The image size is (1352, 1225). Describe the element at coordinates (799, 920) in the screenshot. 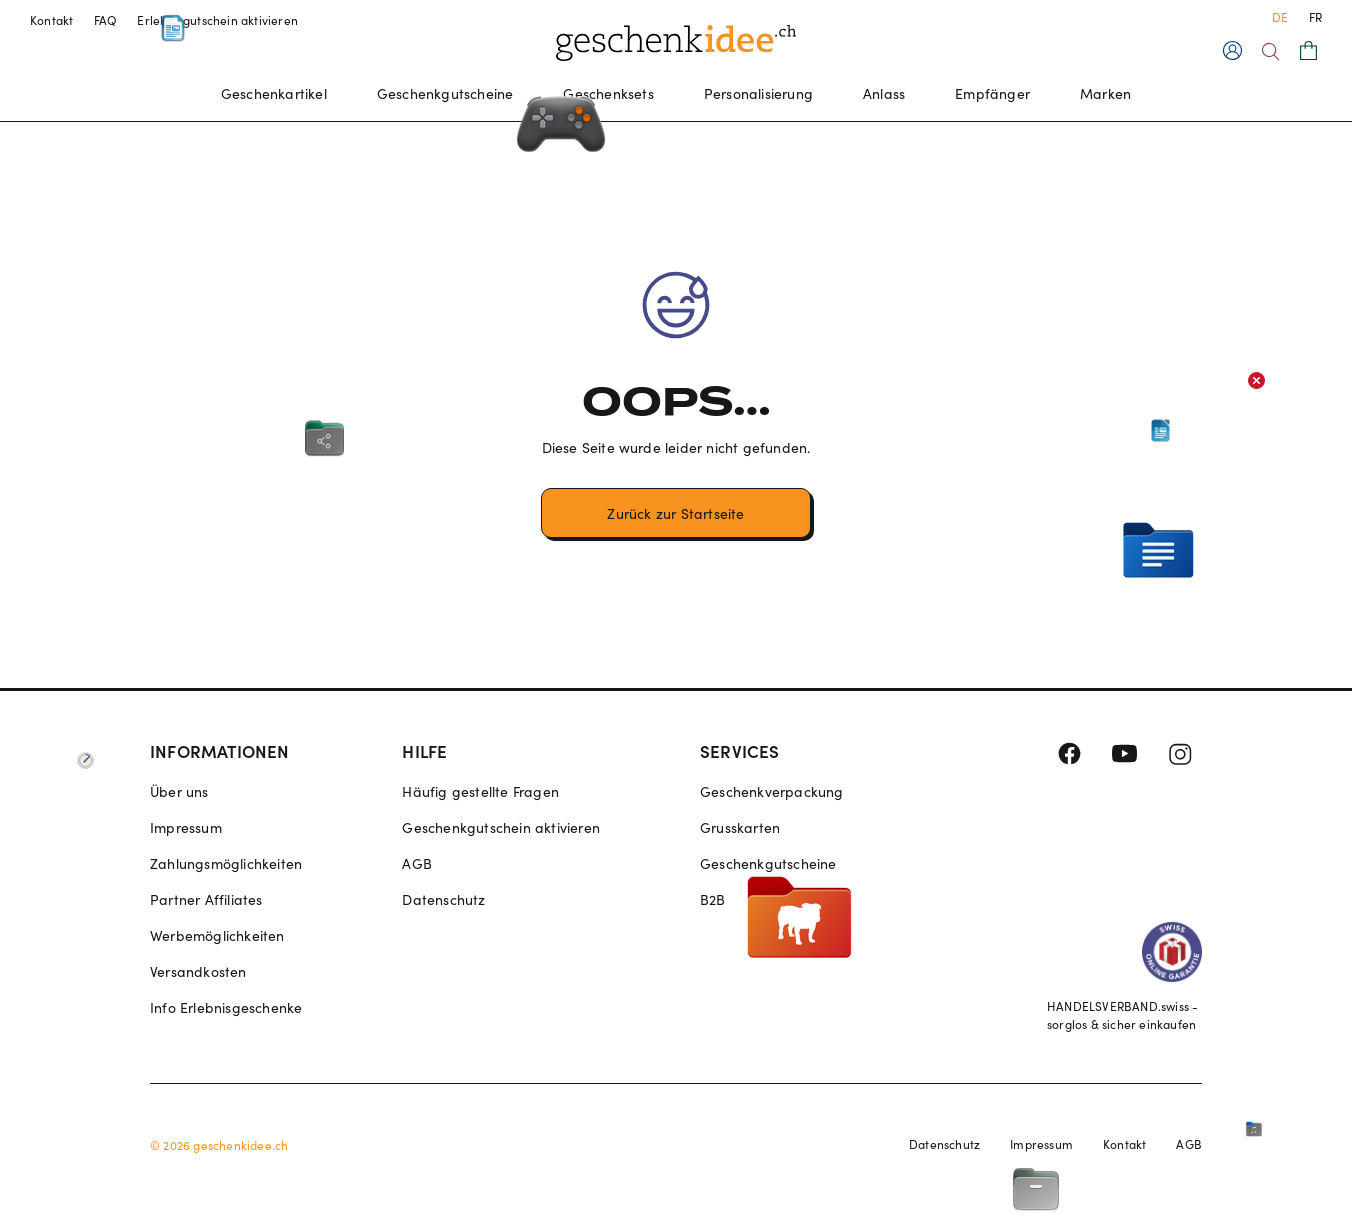

I see `open bullguard antivirus folder` at that location.